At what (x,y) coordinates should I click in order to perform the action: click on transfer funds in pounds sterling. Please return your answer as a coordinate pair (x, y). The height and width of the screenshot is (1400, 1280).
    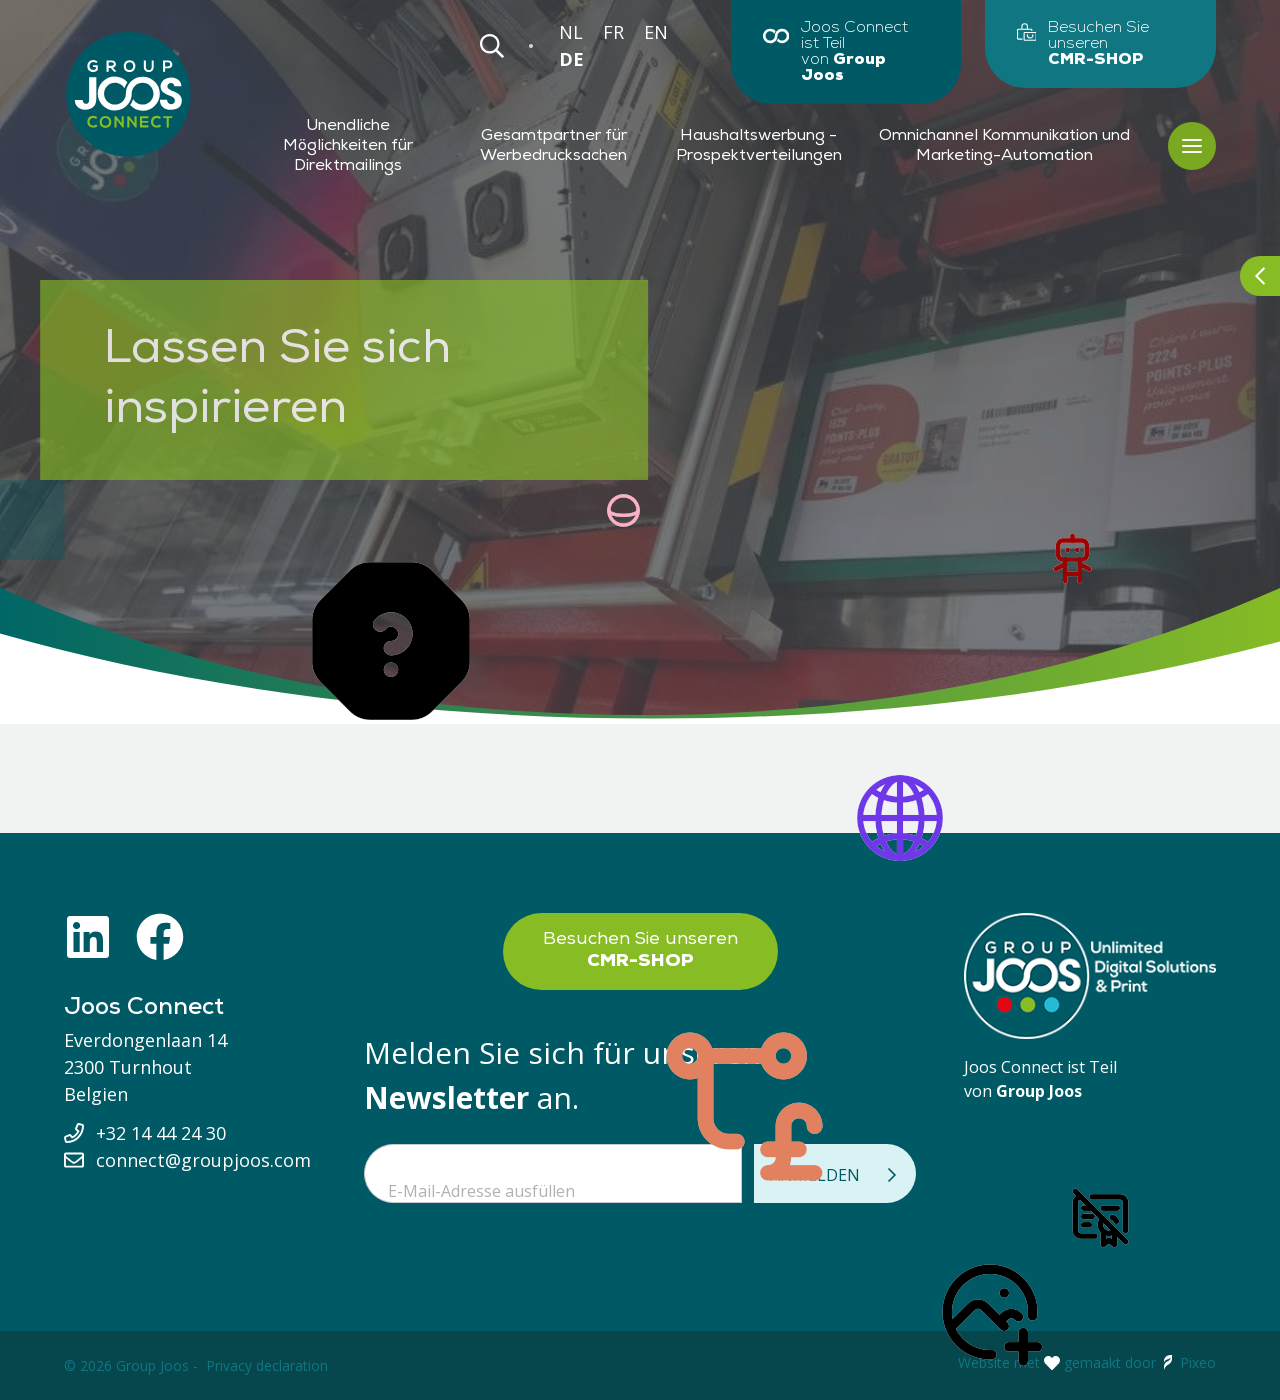
    Looking at the image, I should click on (744, 1110).